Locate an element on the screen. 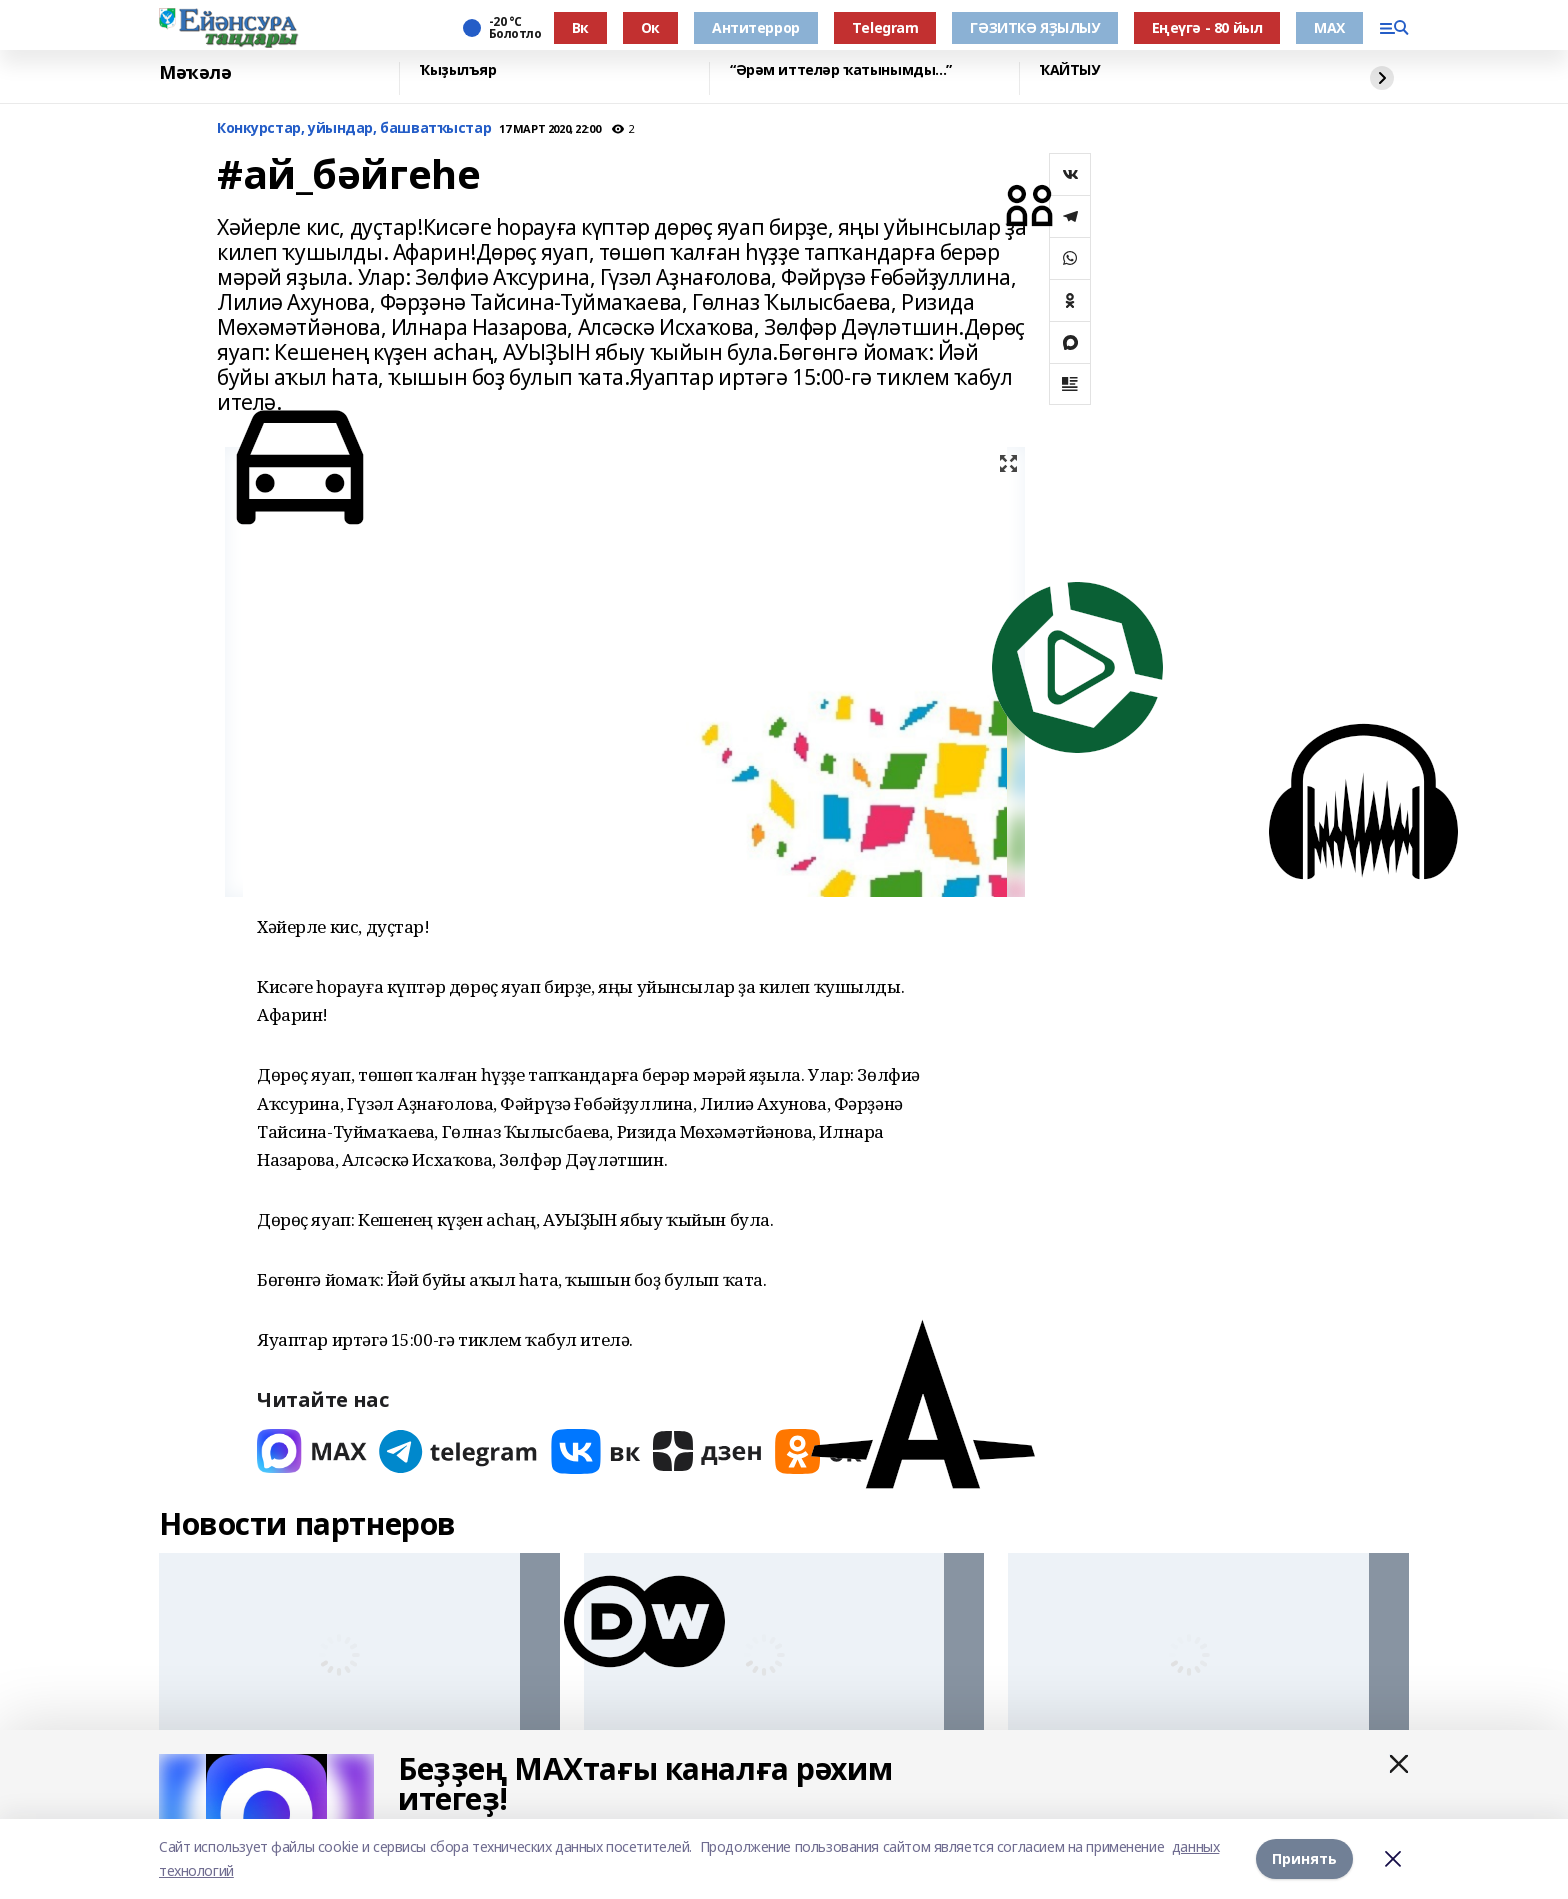  autoprefixer CSS tool logo is located at coordinates (923, 1404).